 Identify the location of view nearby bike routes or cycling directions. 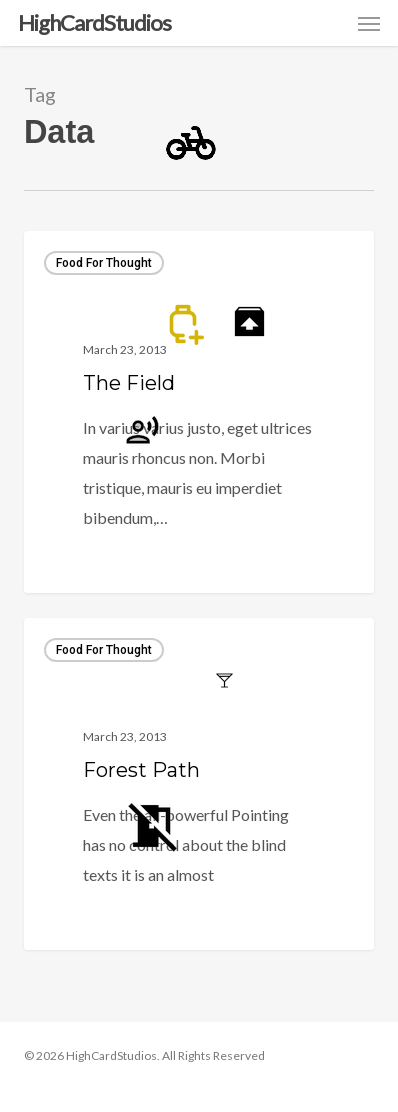
(191, 143).